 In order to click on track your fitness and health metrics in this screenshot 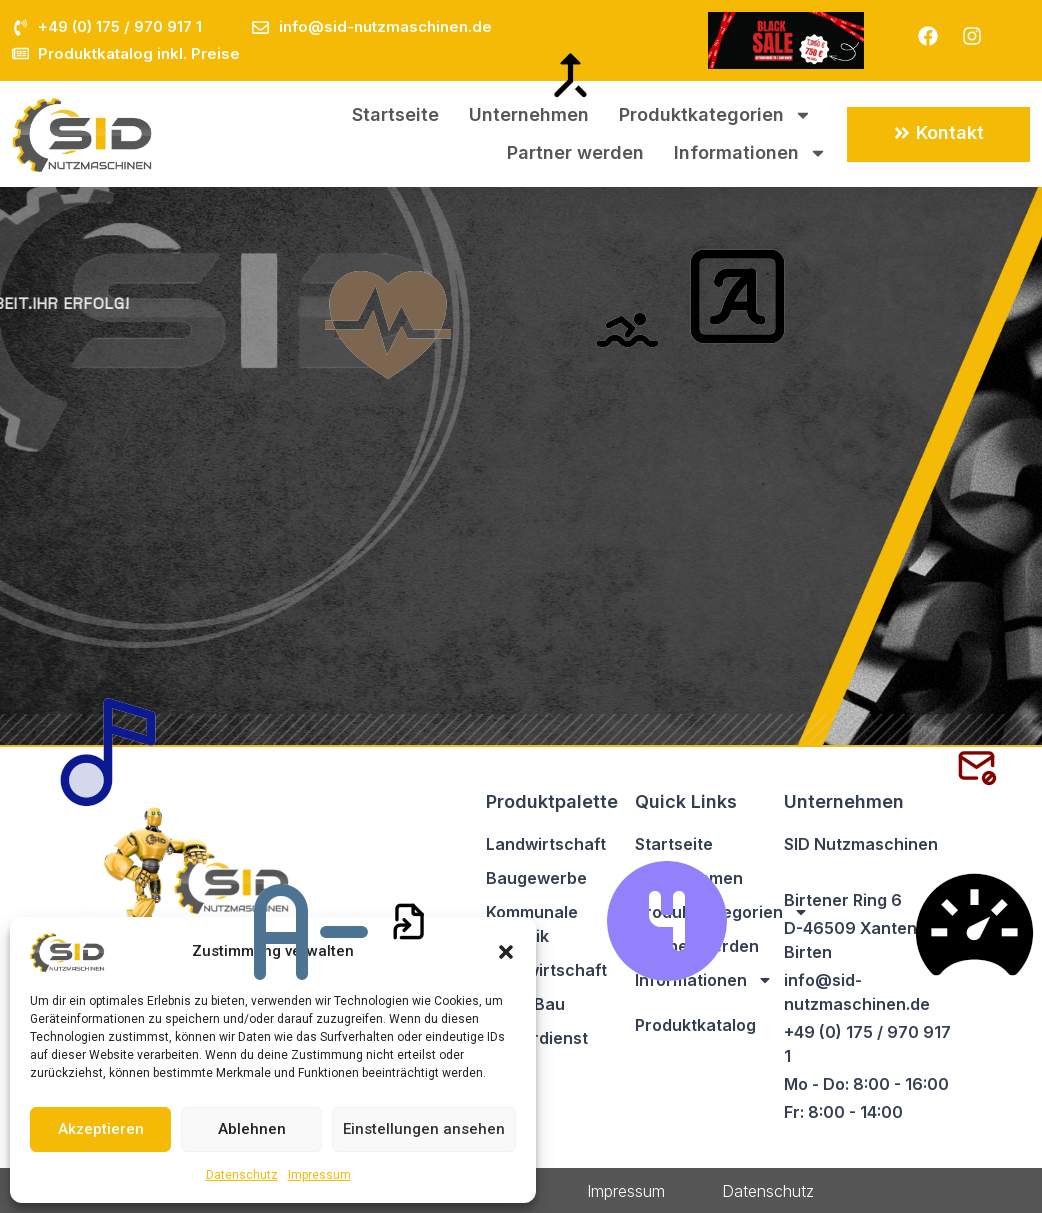, I will do `click(388, 325)`.